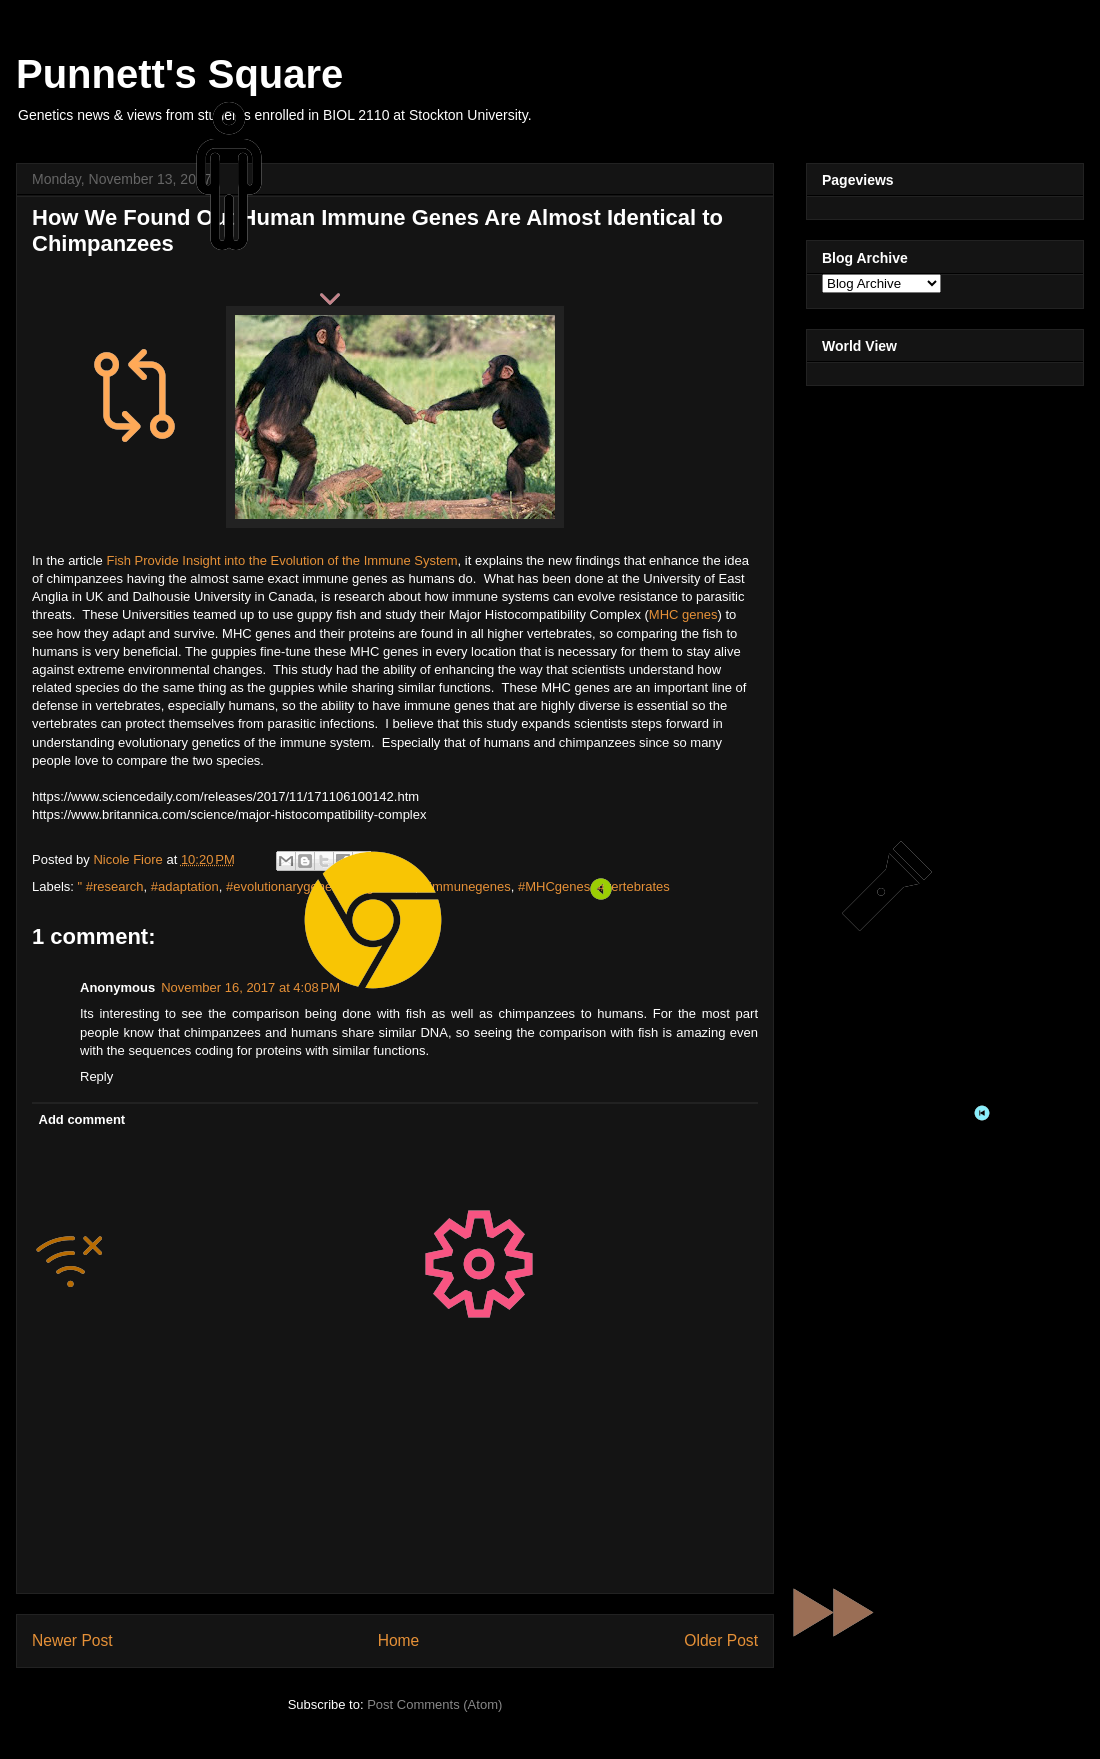  Describe the element at coordinates (479, 1264) in the screenshot. I see `access settings or preferences` at that location.